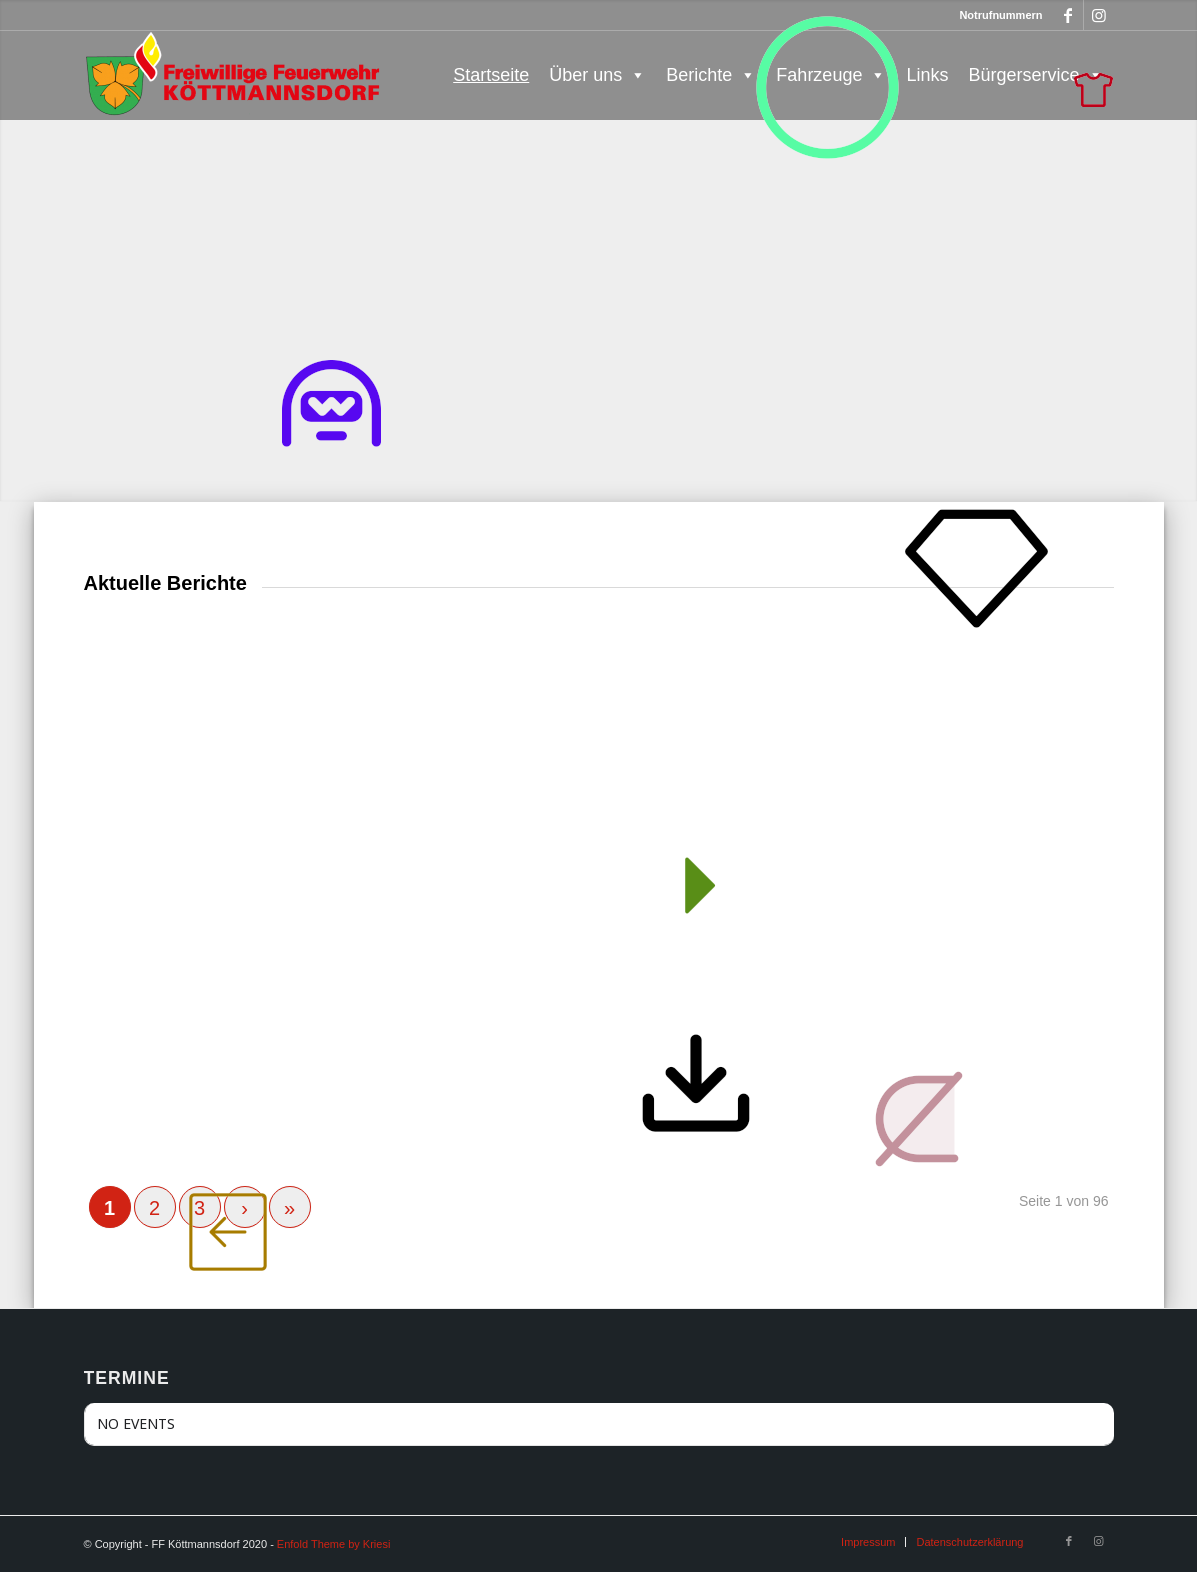  I want to click on unselected radio button or checkbox option, so click(827, 87).